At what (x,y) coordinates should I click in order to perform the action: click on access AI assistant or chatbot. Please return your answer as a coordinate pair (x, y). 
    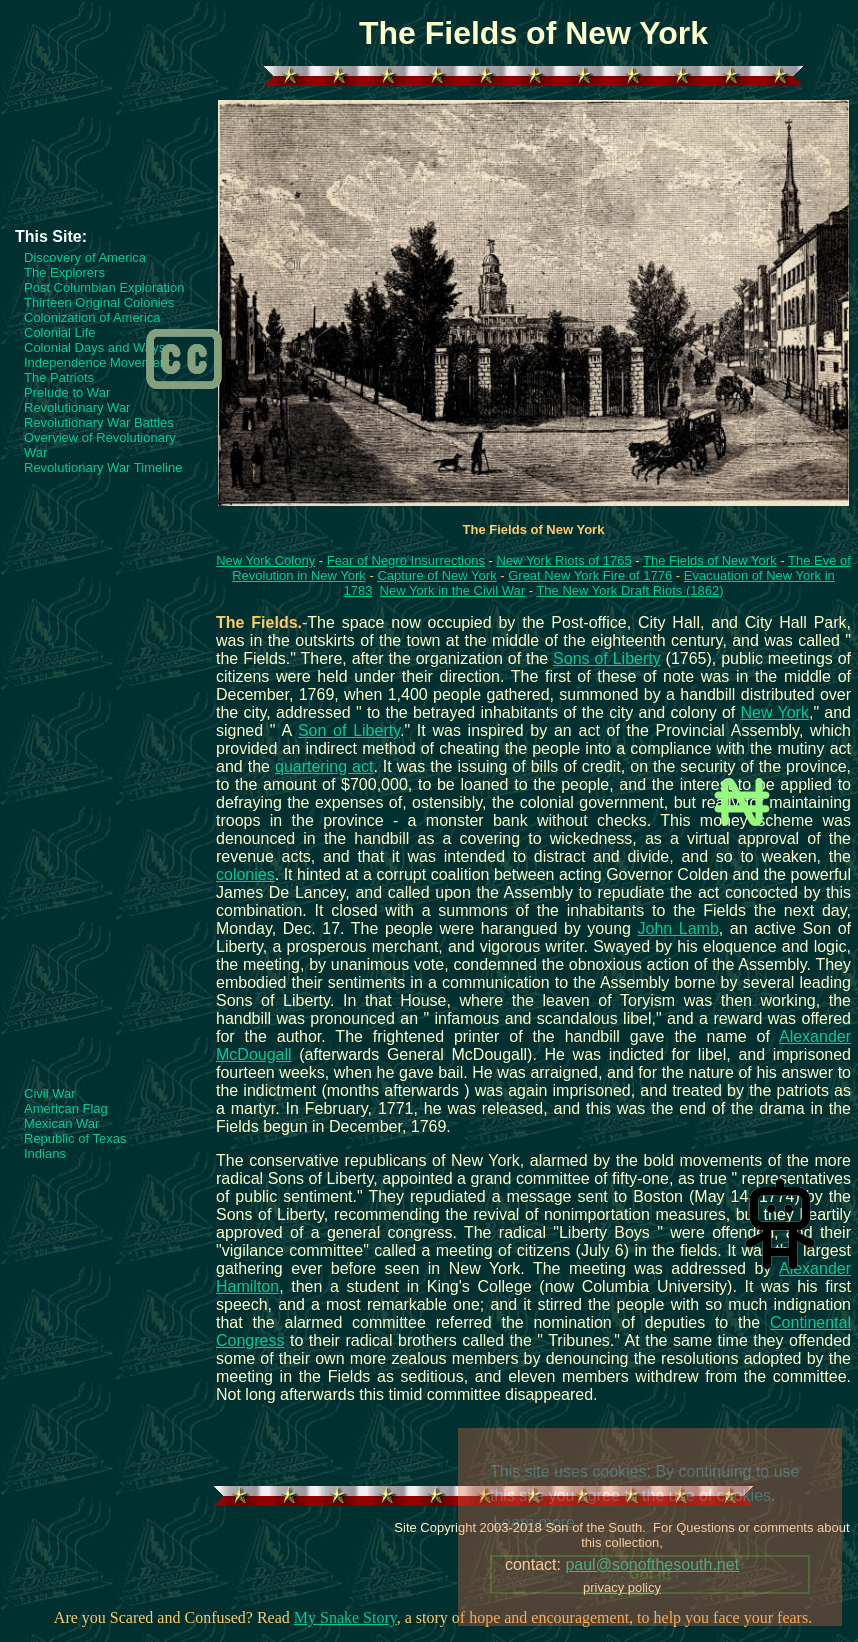
    Looking at the image, I should click on (780, 1226).